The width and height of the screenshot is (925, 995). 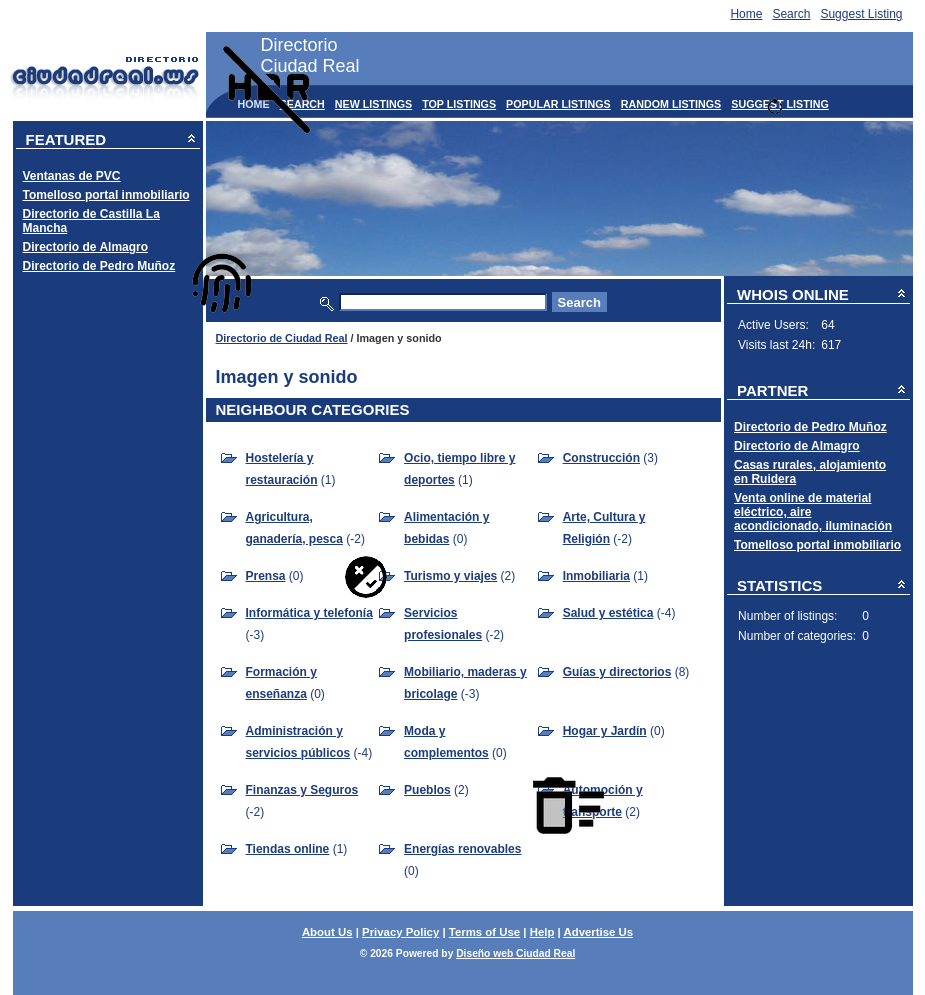 I want to click on disable HDR mode for photos, so click(x=269, y=87).